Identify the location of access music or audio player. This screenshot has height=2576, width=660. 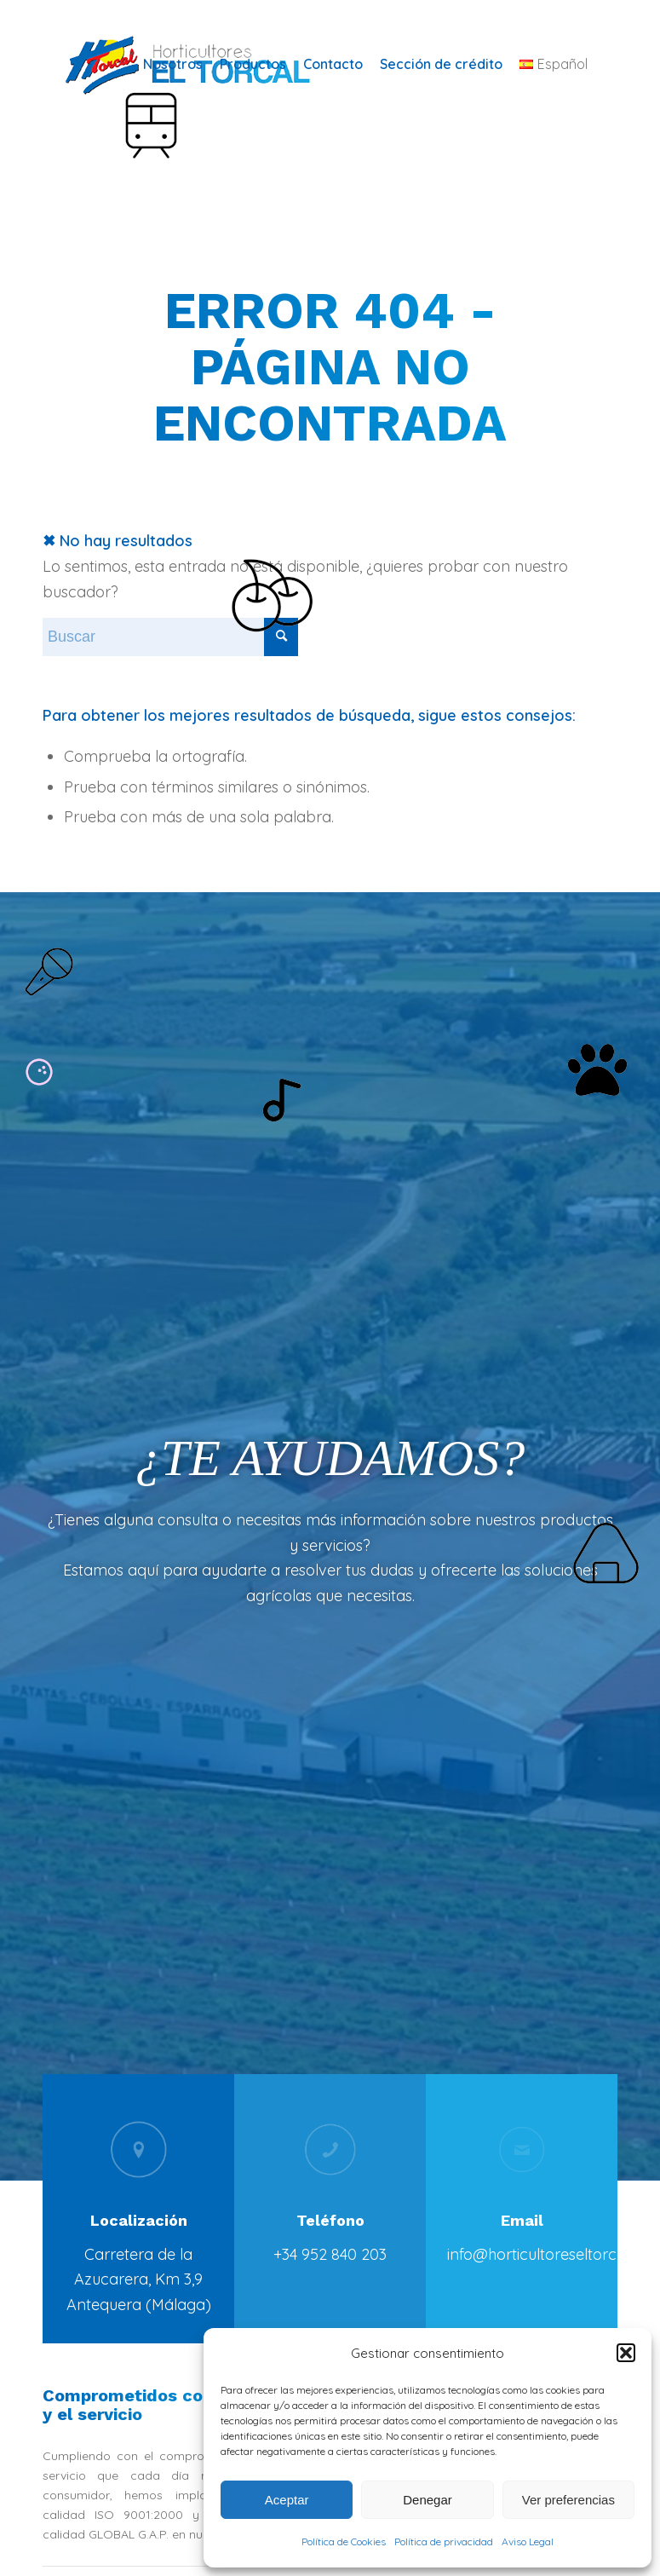
(282, 1099).